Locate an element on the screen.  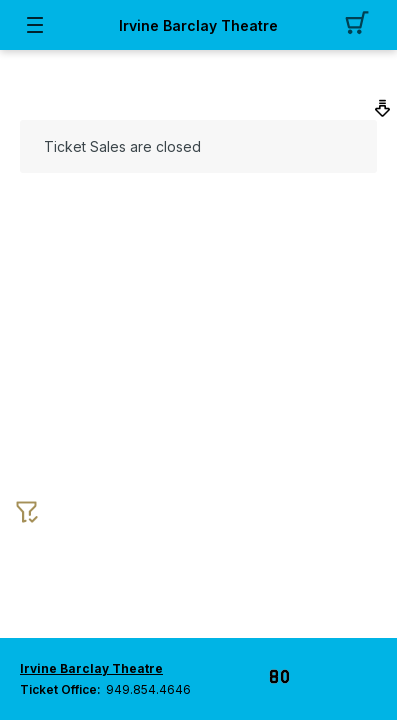
download all items in queue is located at coordinates (382, 108).